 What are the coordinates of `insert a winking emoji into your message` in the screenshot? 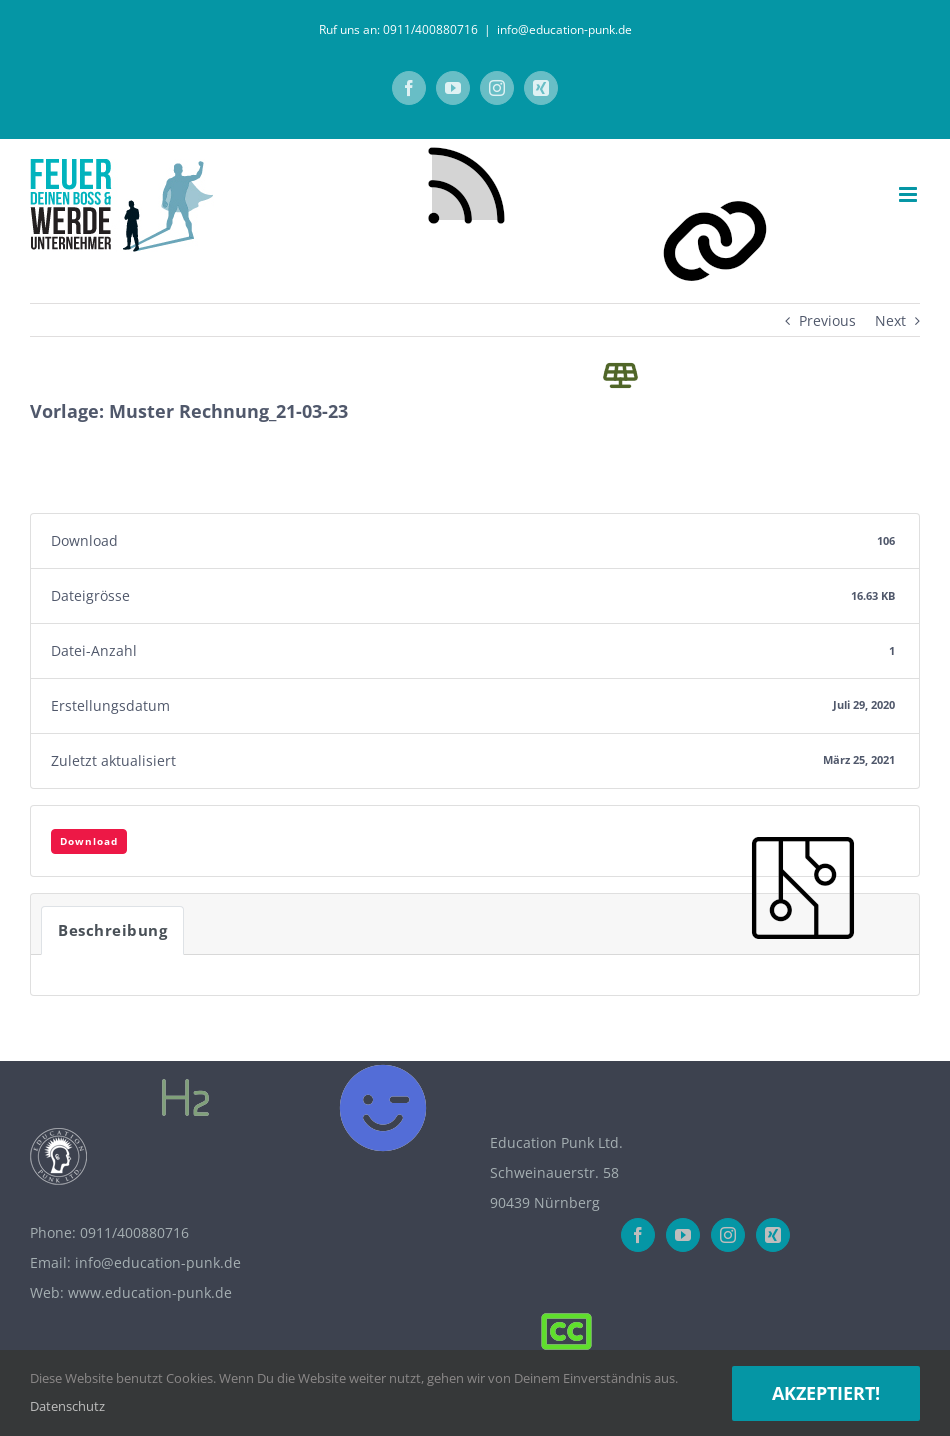 It's located at (383, 1108).